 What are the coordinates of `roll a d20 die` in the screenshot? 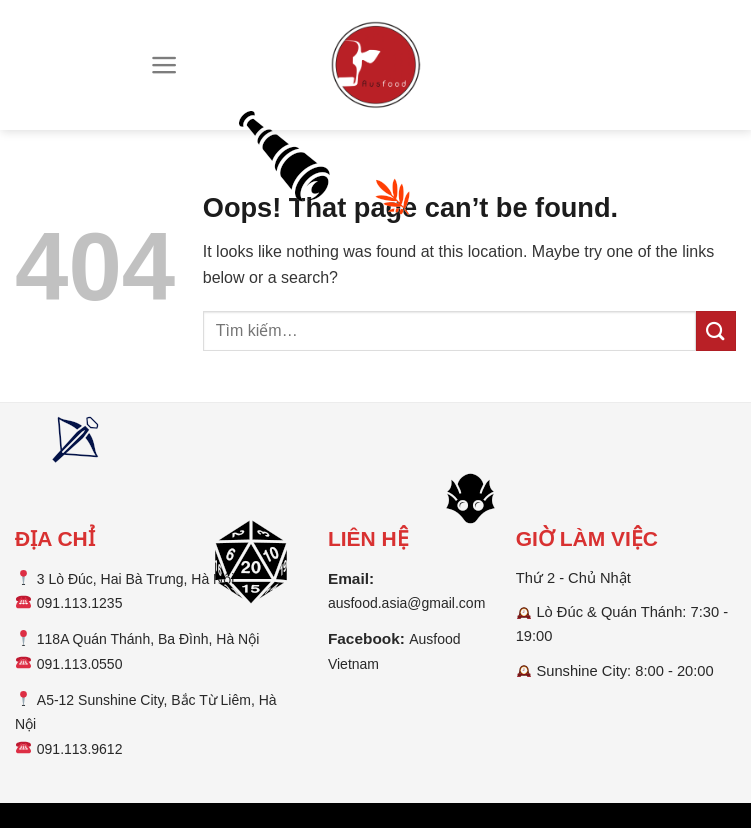 It's located at (251, 562).